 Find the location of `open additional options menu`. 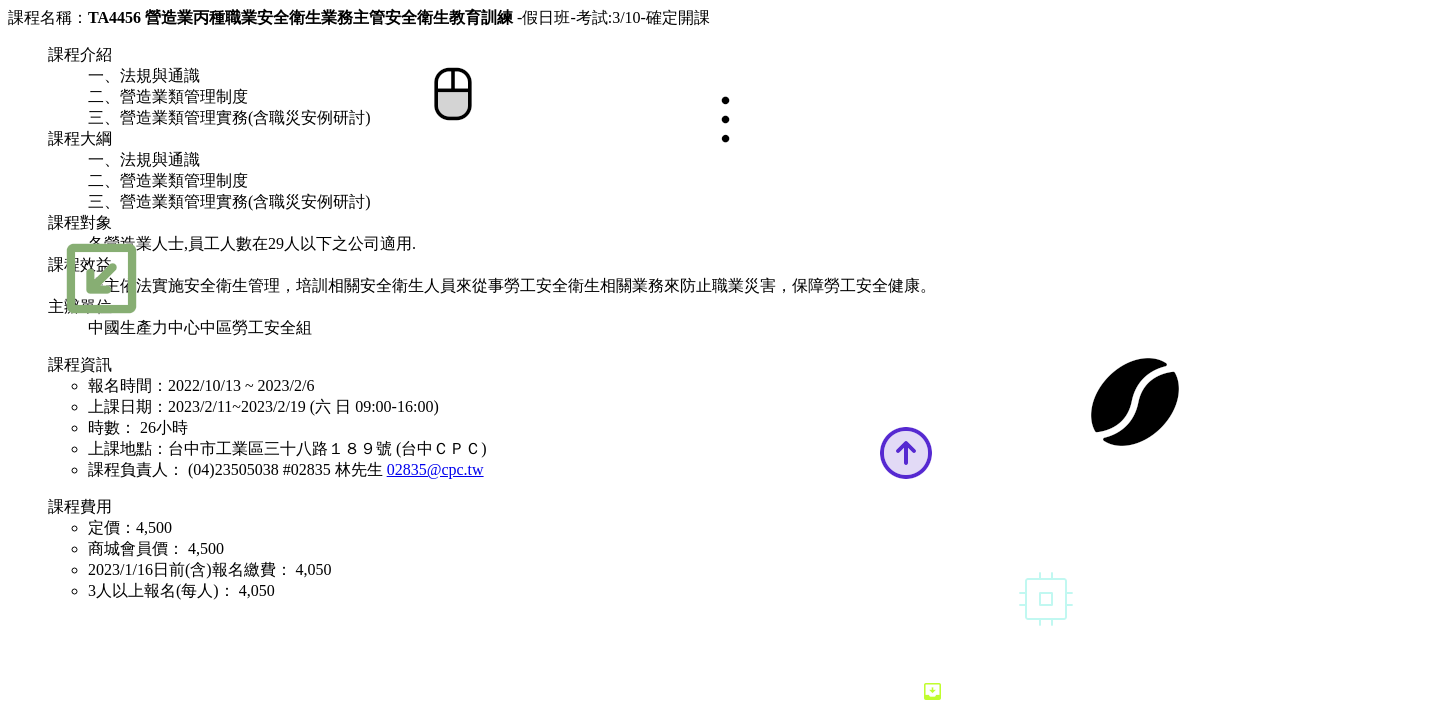

open additional options menu is located at coordinates (725, 119).